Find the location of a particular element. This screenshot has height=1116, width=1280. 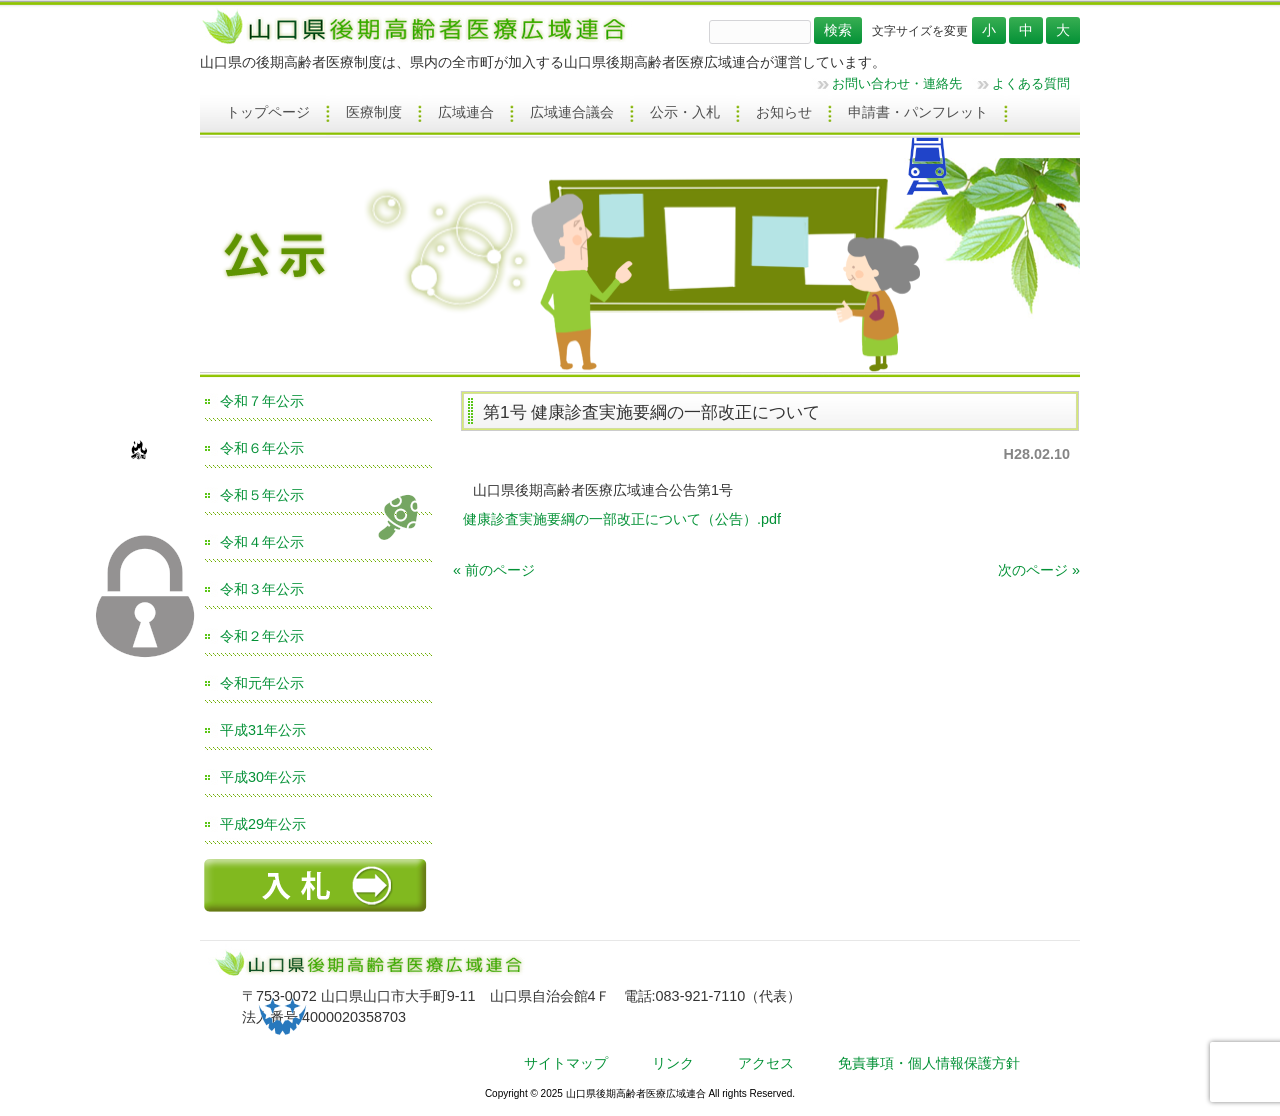

access subway or metro transit information is located at coordinates (927, 165).